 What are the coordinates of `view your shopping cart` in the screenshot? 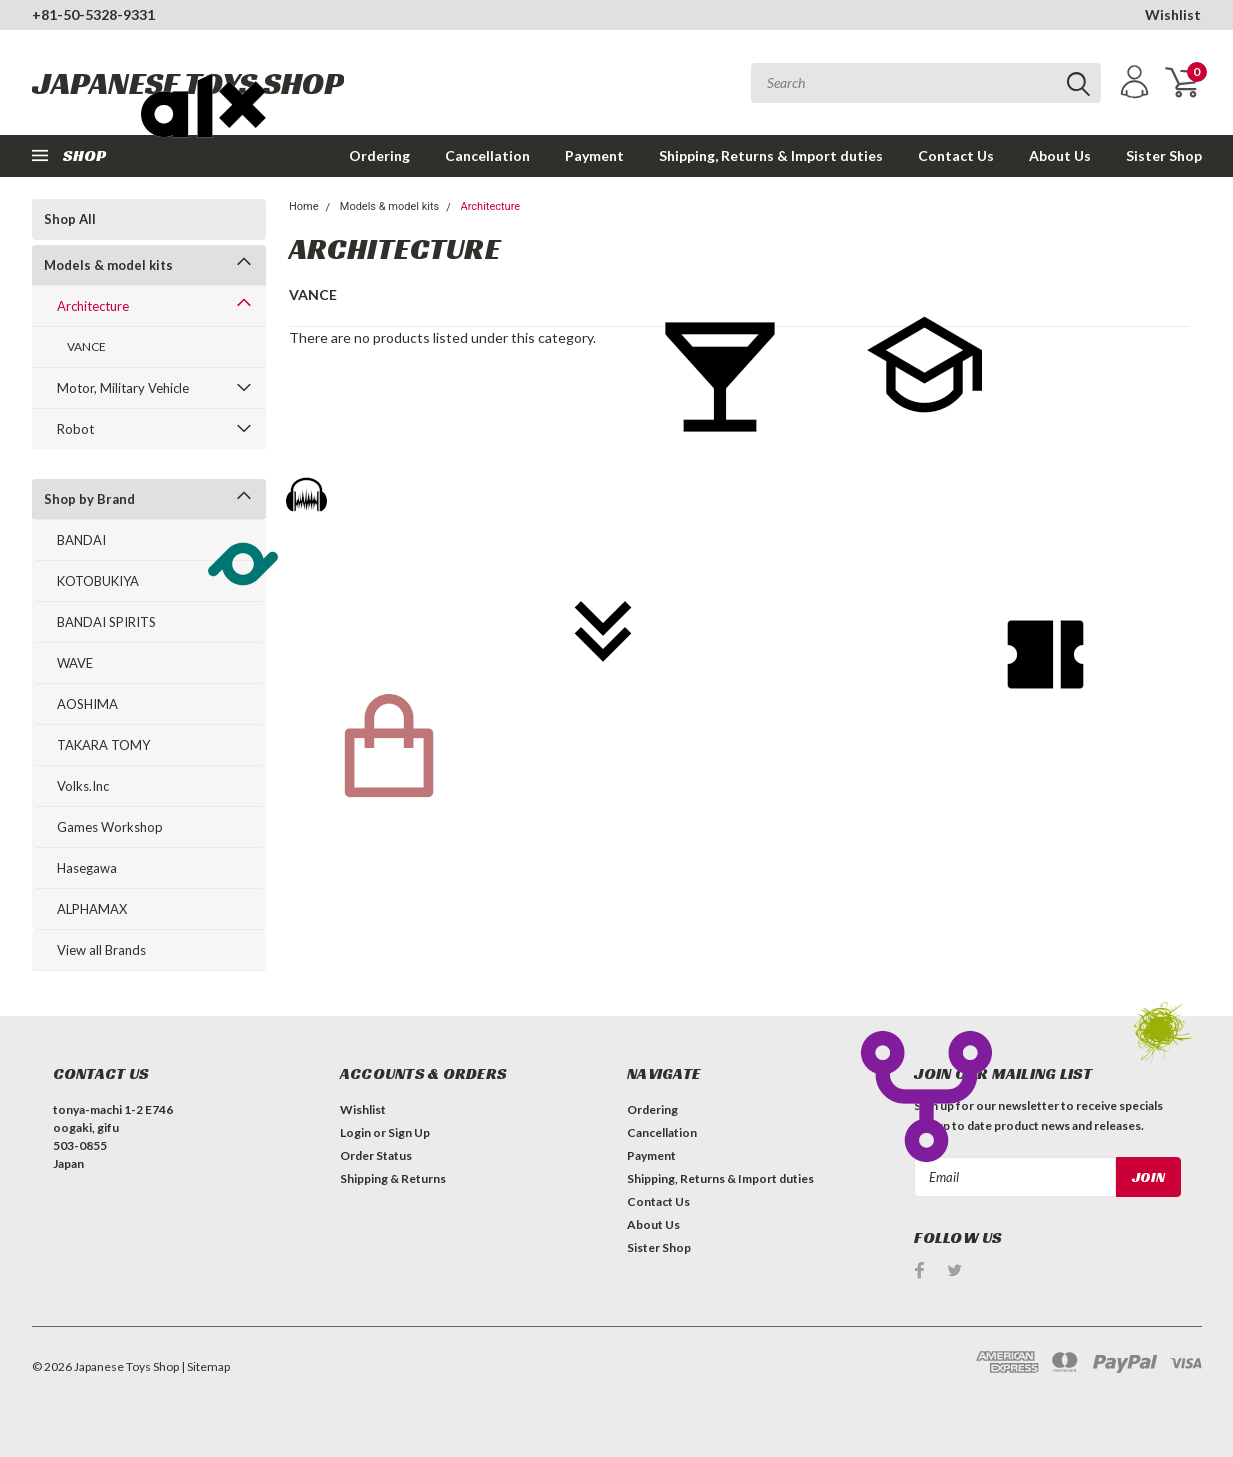 It's located at (389, 748).